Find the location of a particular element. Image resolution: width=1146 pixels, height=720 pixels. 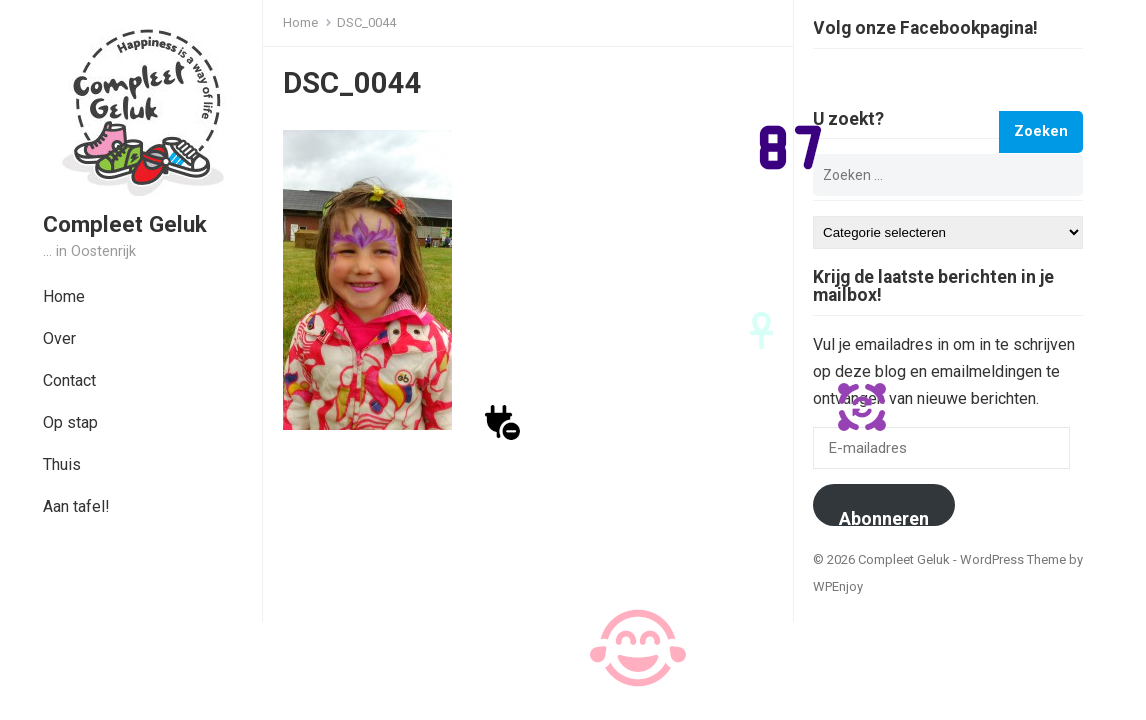

react with a laughing emoji is located at coordinates (638, 648).